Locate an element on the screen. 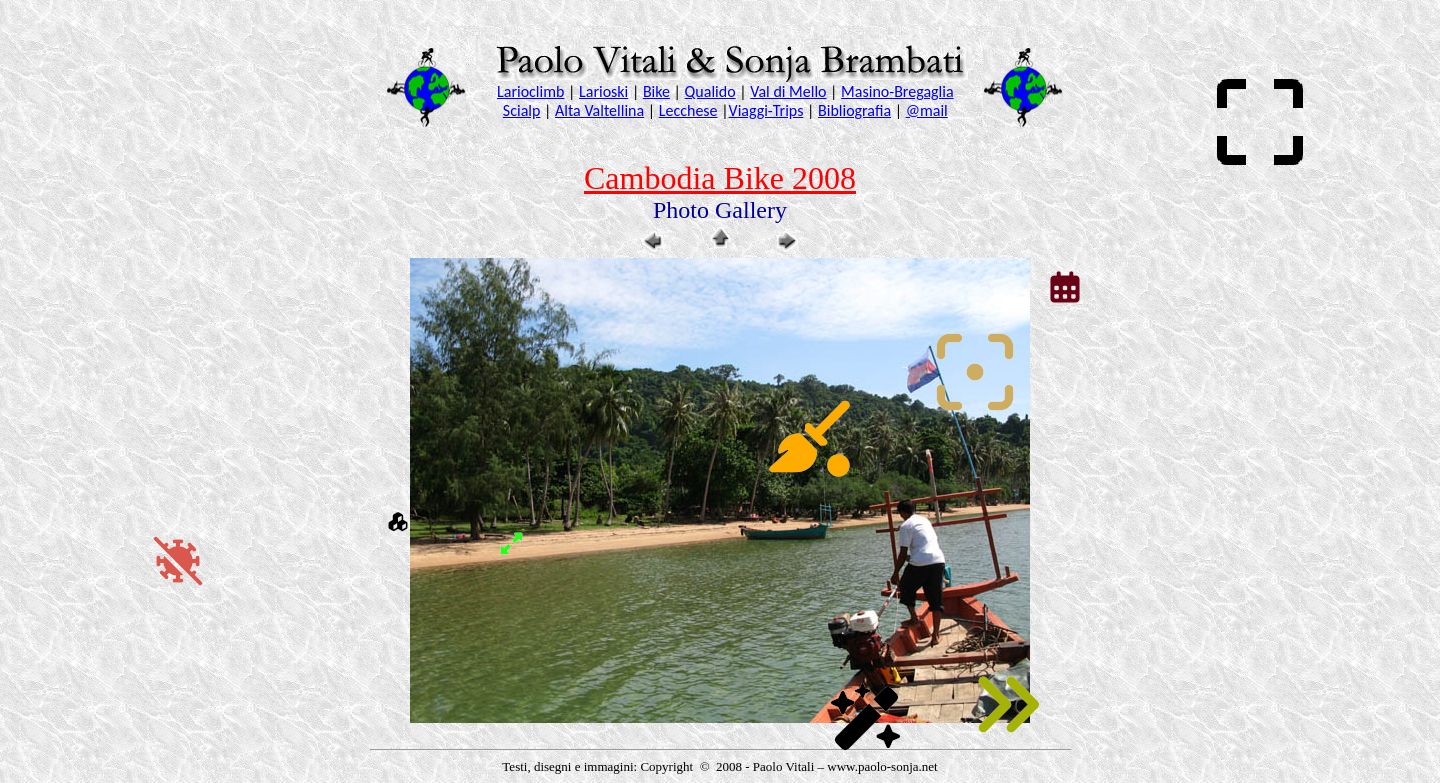 The width and height of the screenshot is (1440, 783). indicates covid-free or virus-free status is located at coordinates (178, 561).